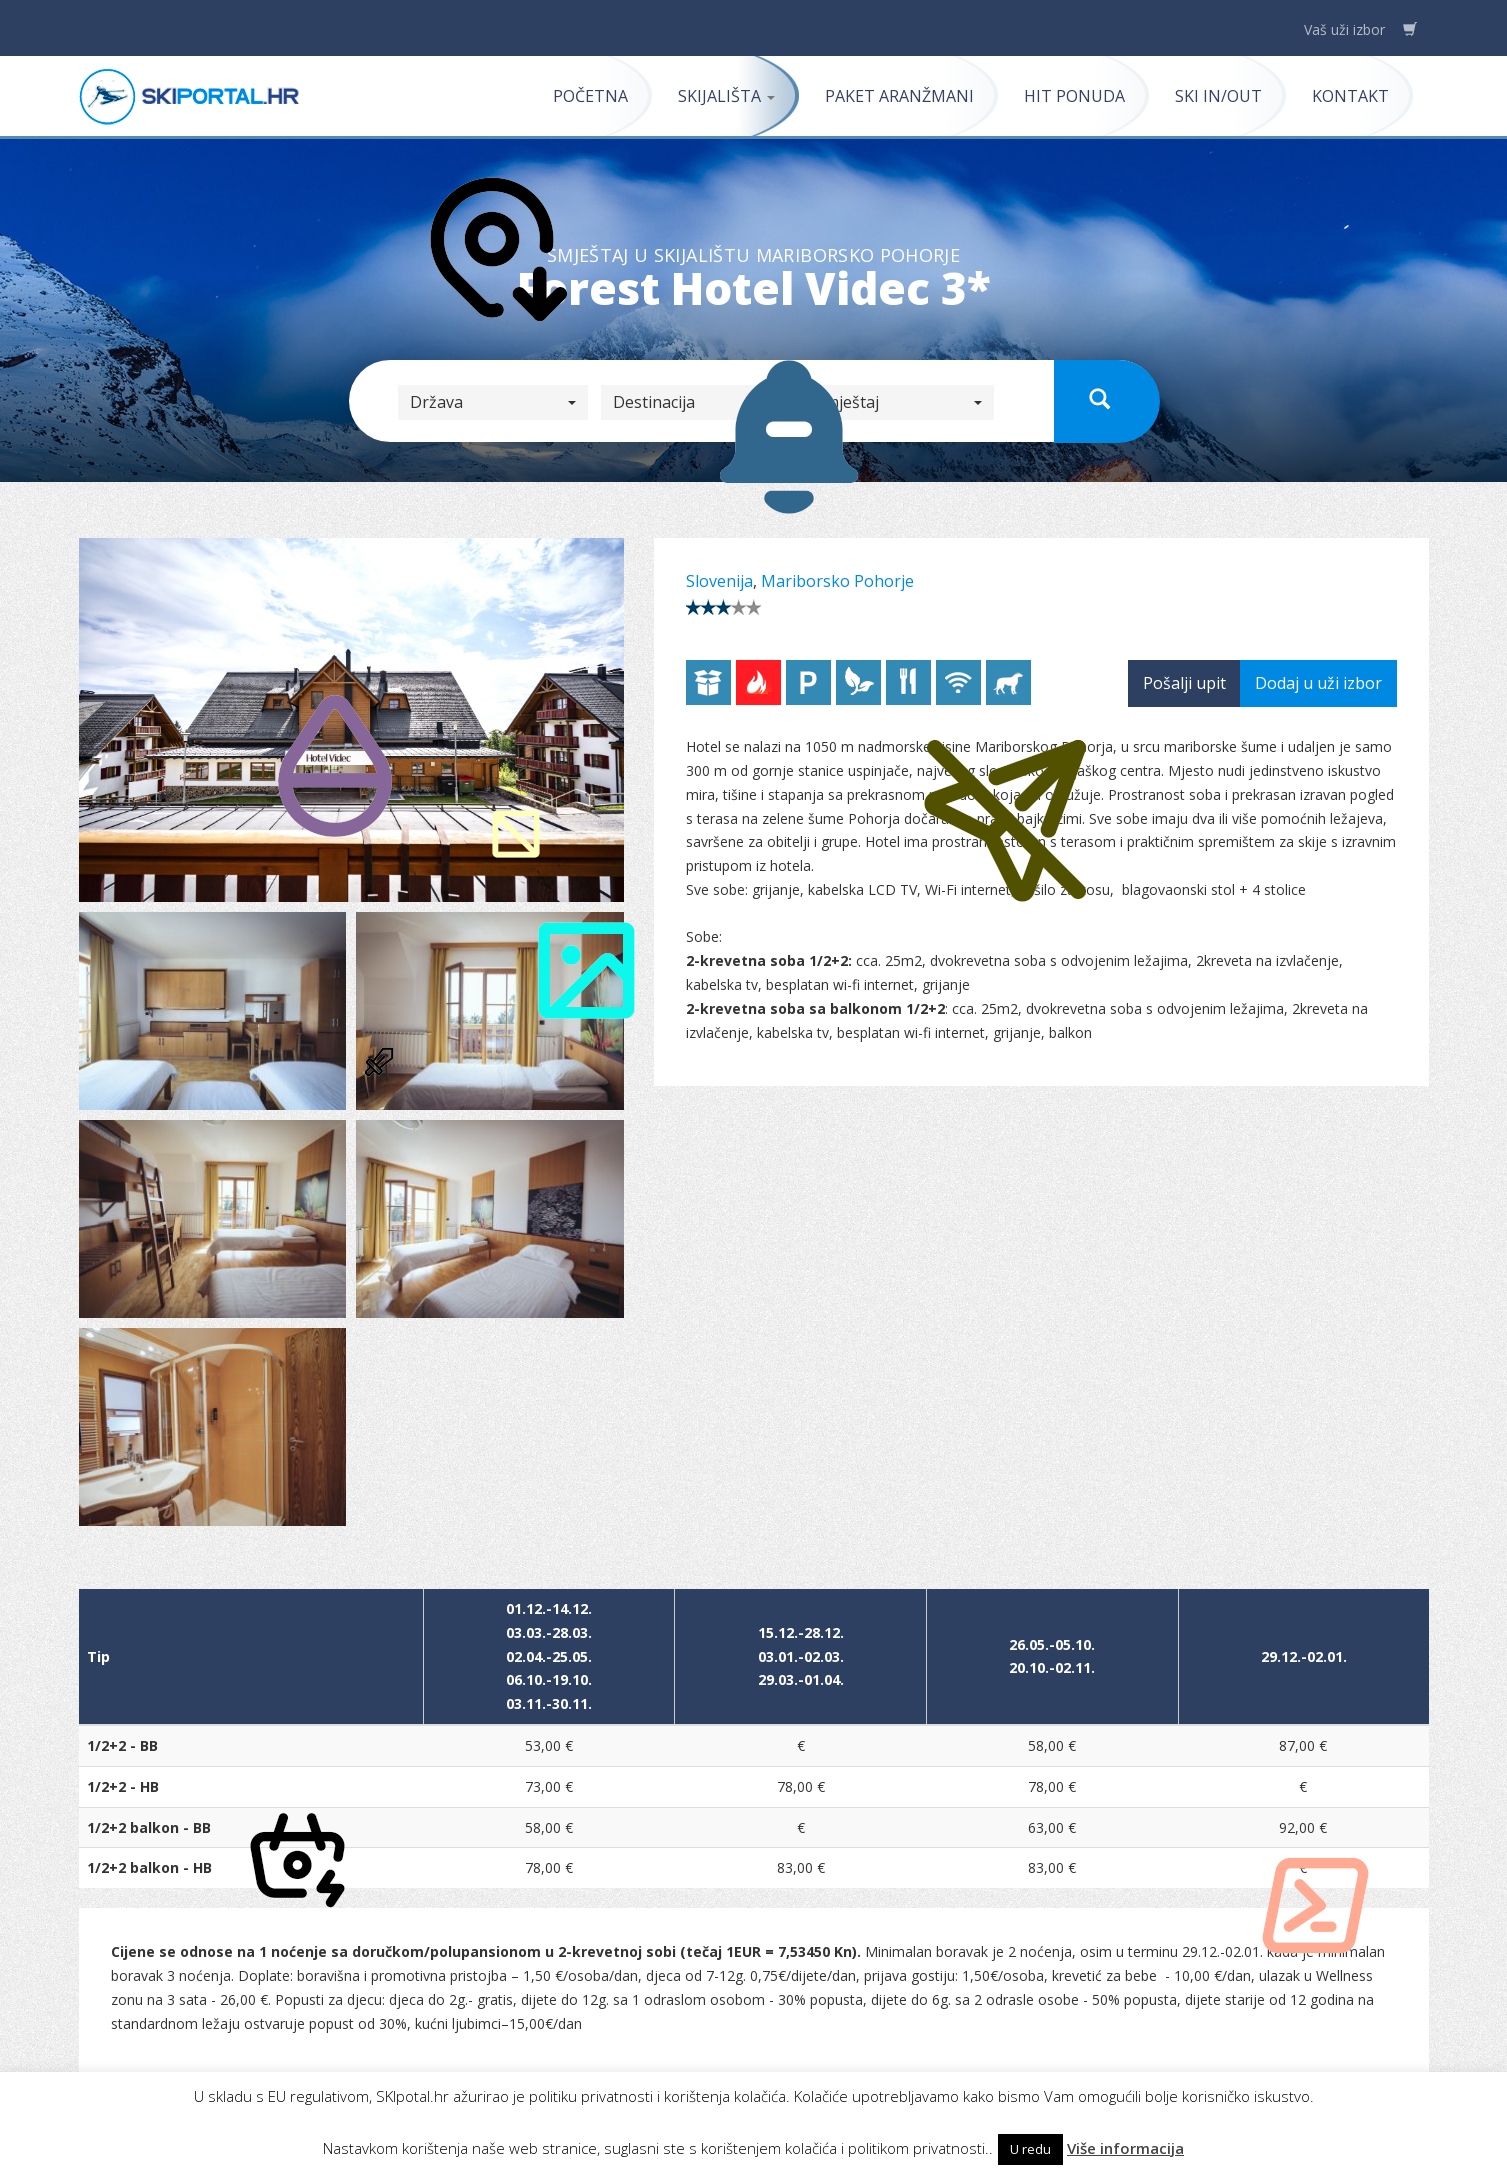 Image resolution: width=1507 pixels, height=2177 pixels. Describe the element at coordinates (789, 437) in the screenshot. I see `remove a notification or alert` at that location.